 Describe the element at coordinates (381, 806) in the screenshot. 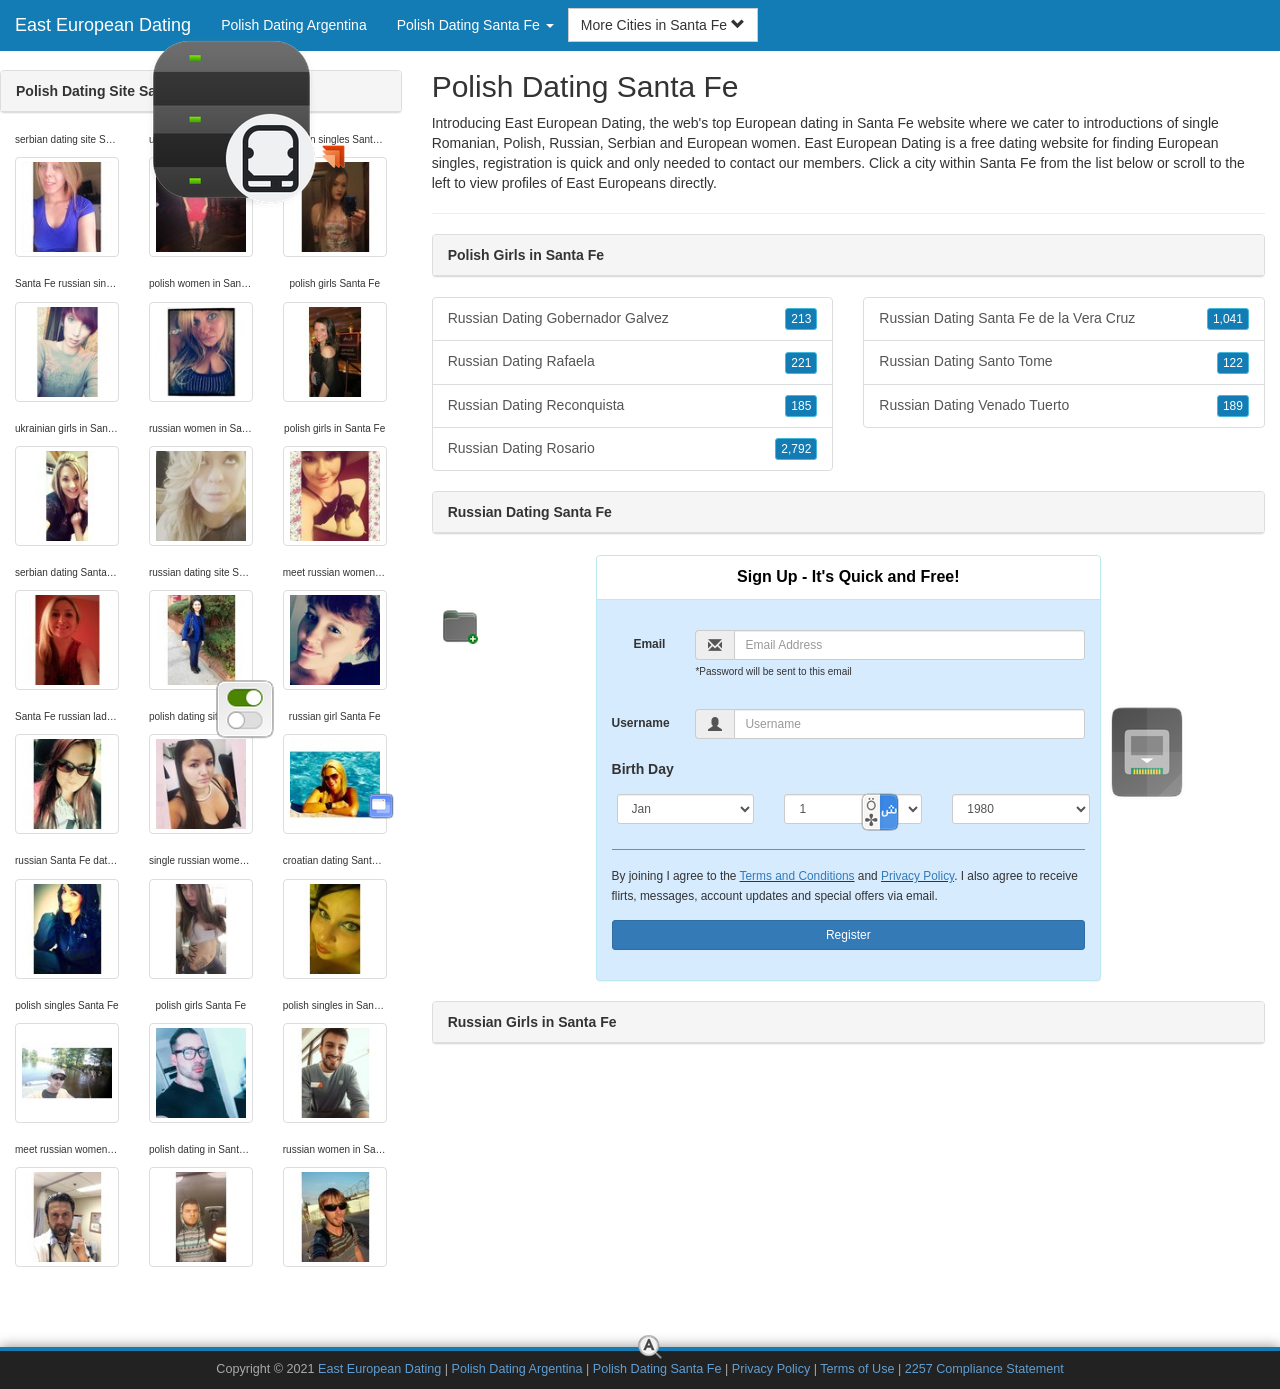

I see `manage startup applications and session settings` at that location.